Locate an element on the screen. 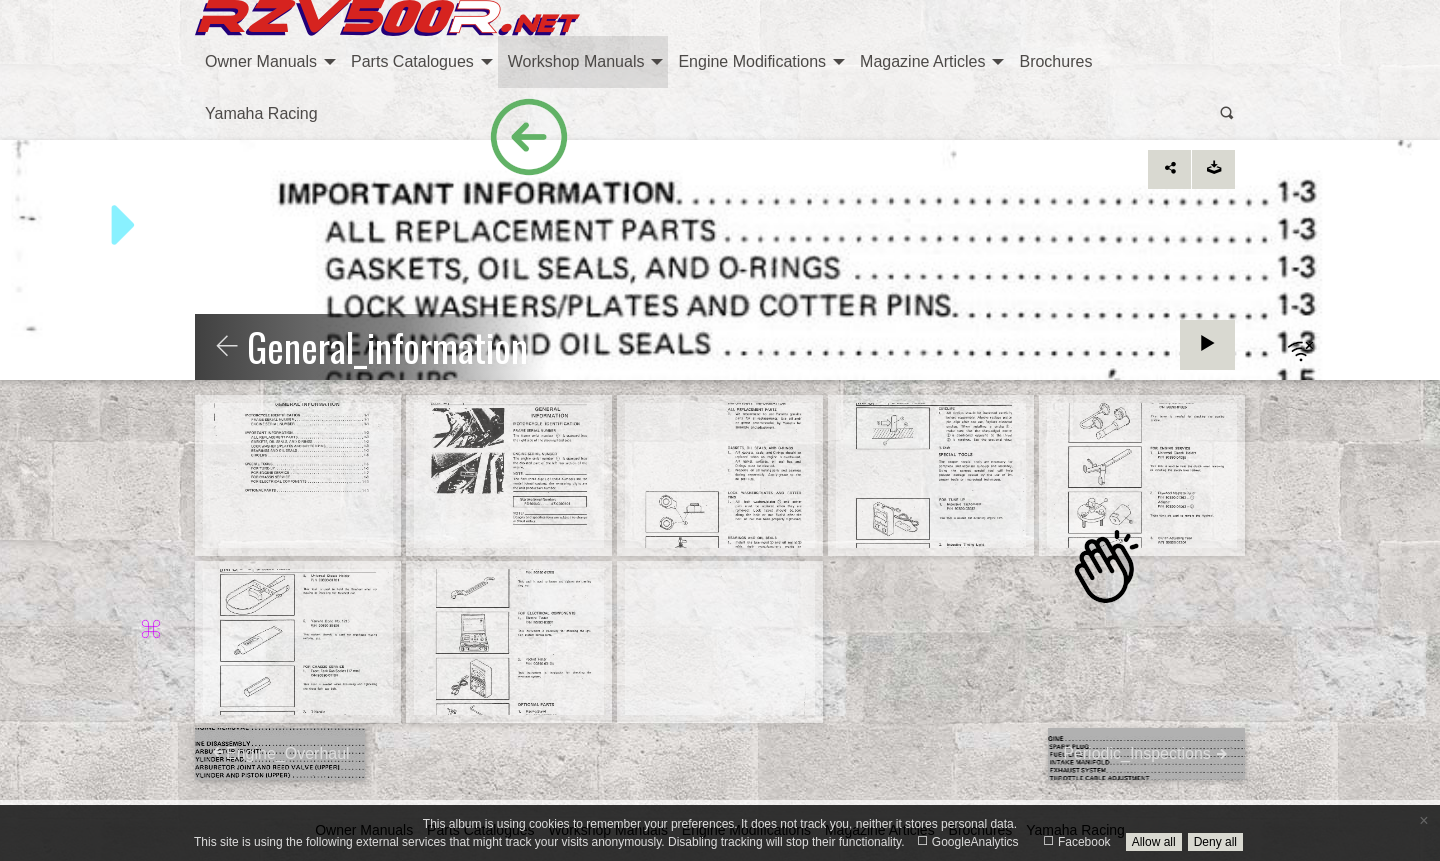  command key modifier for keyboard shortcuts is located at coordinates (151, 629).